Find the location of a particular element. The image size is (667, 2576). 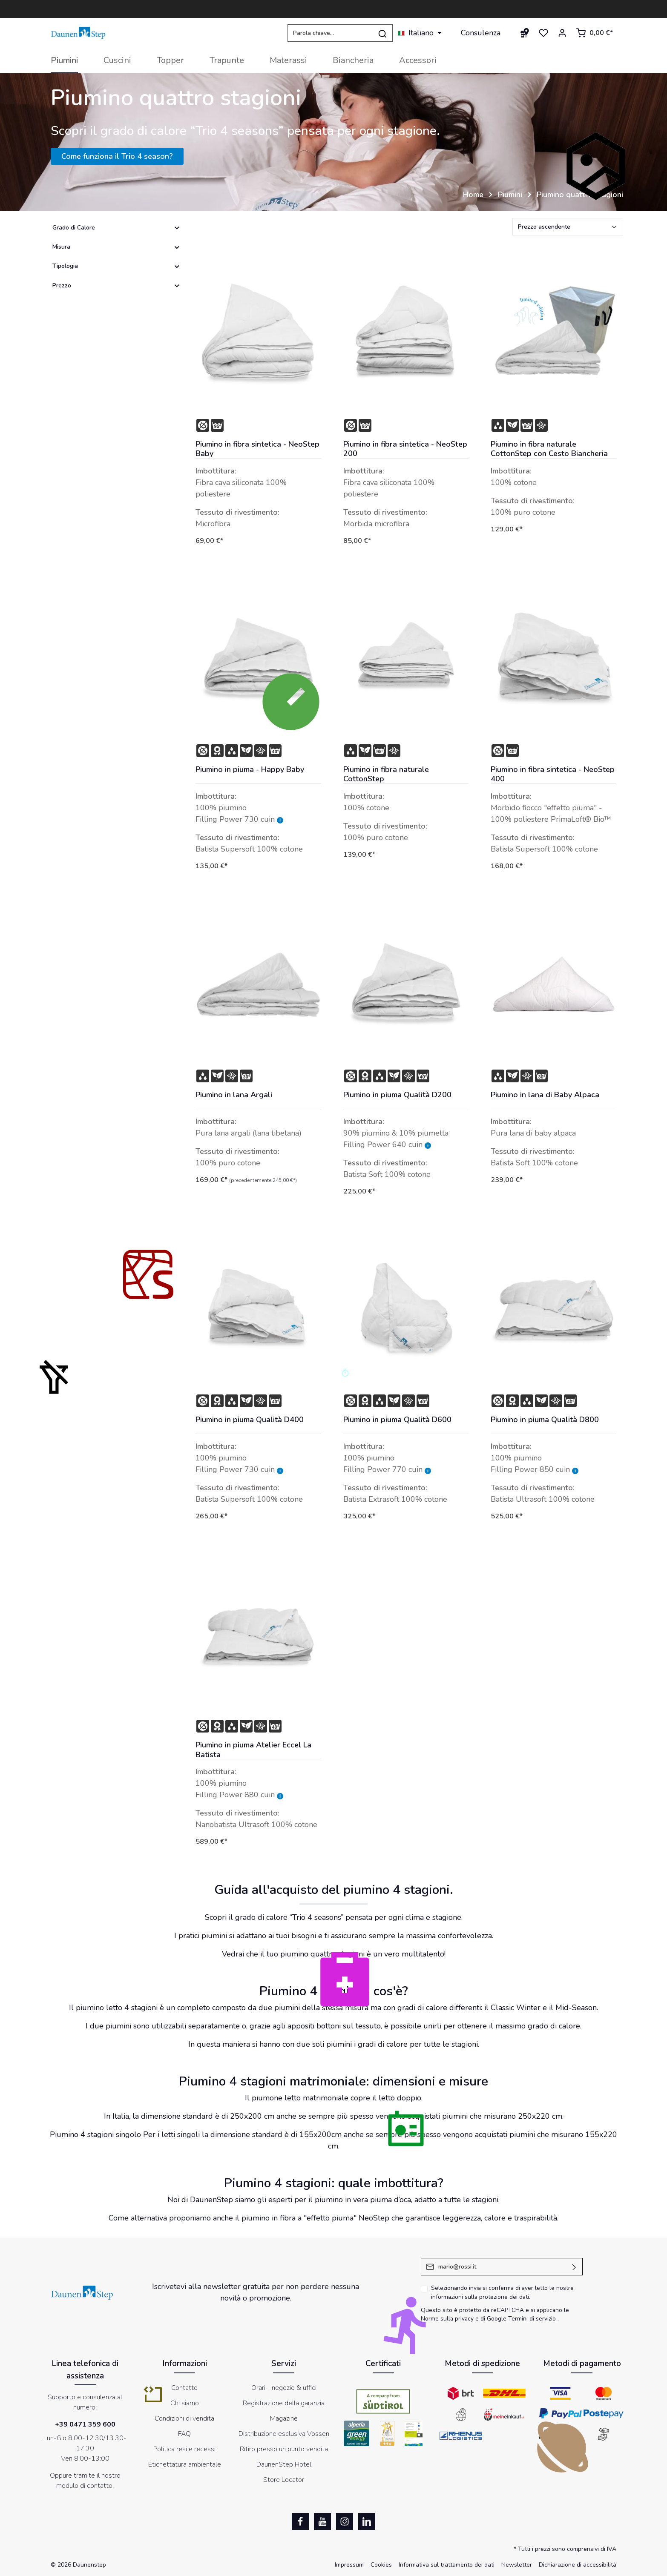

clear all active filters is located at coordinates (54, 1378).